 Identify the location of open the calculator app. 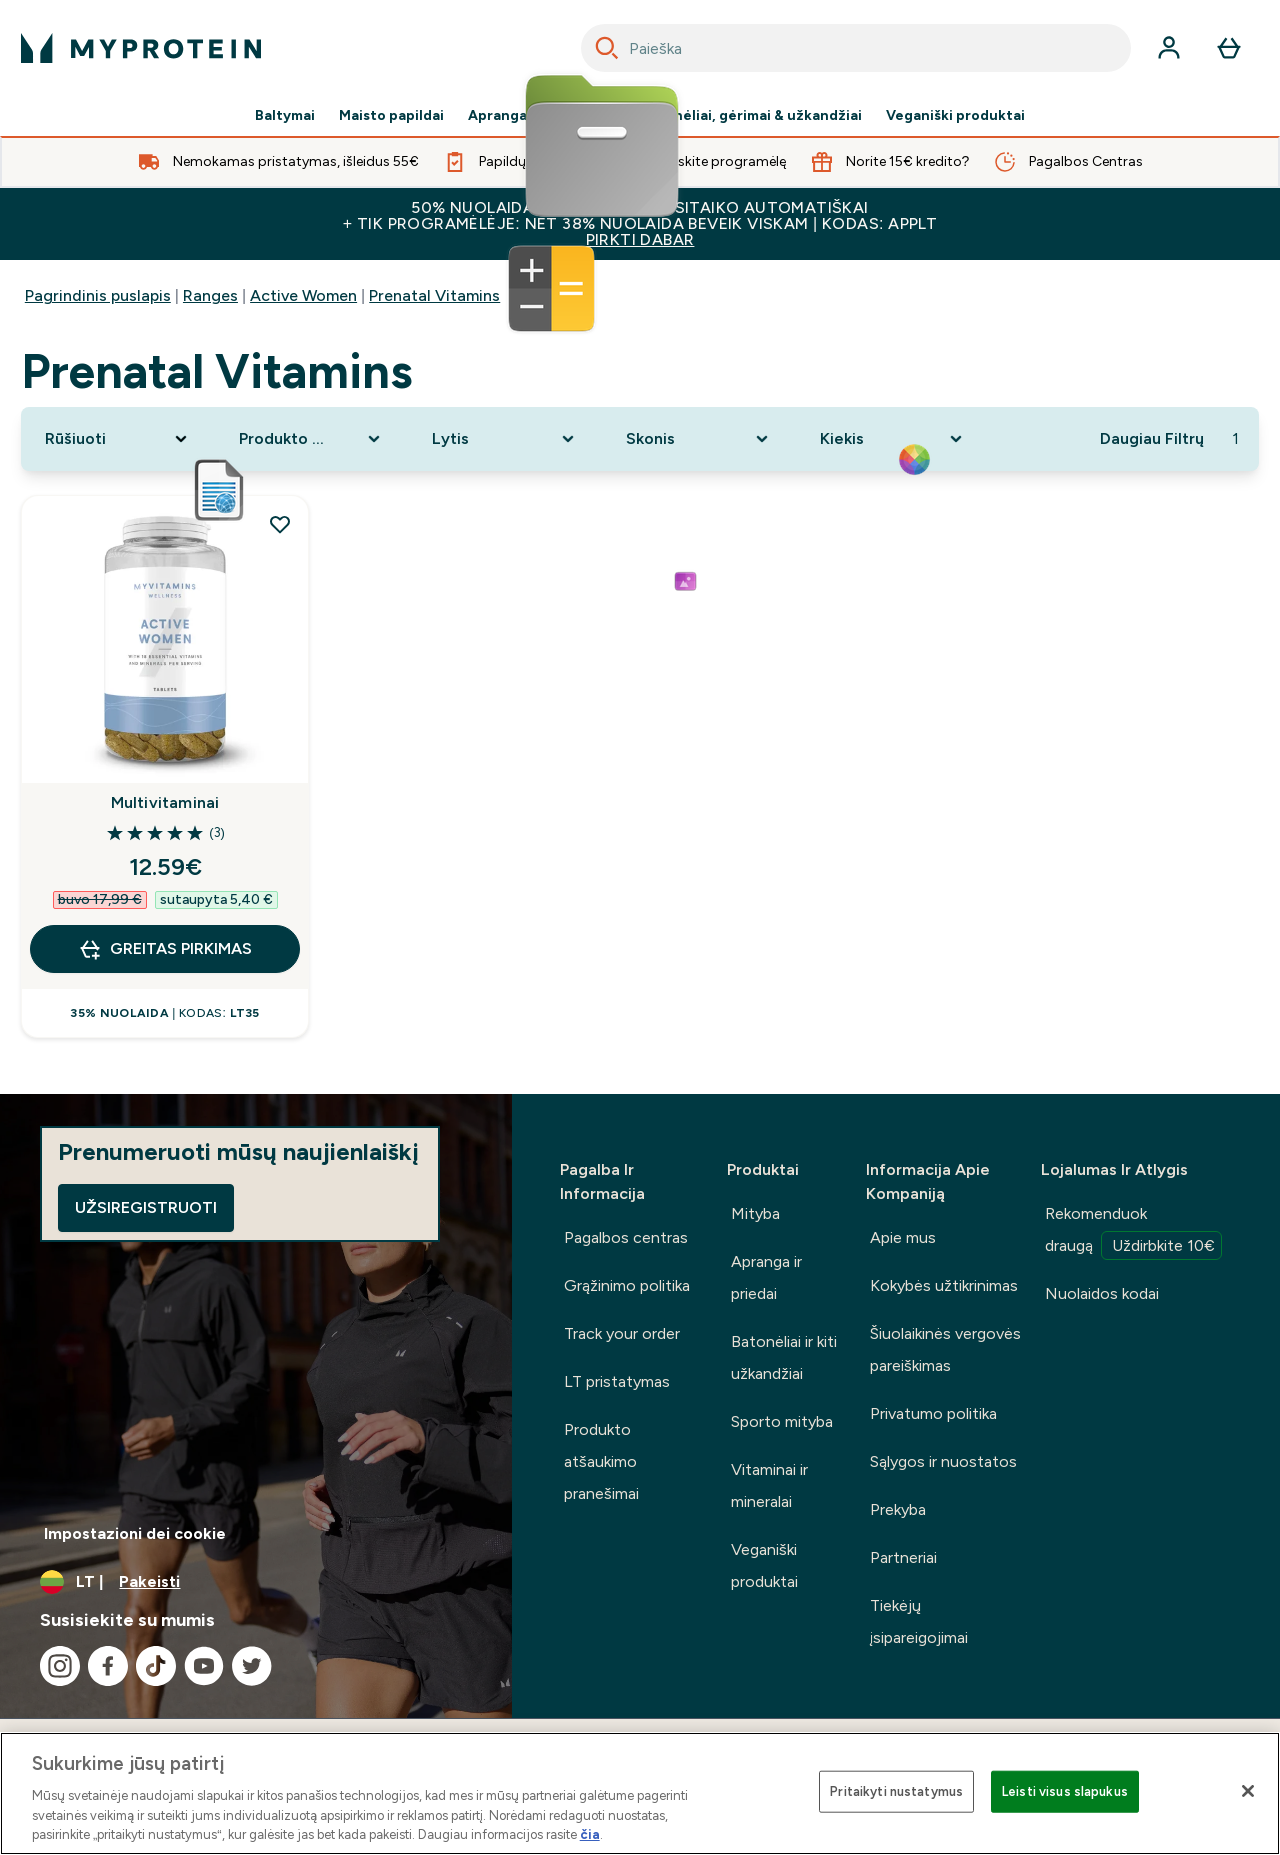
(551, 288).